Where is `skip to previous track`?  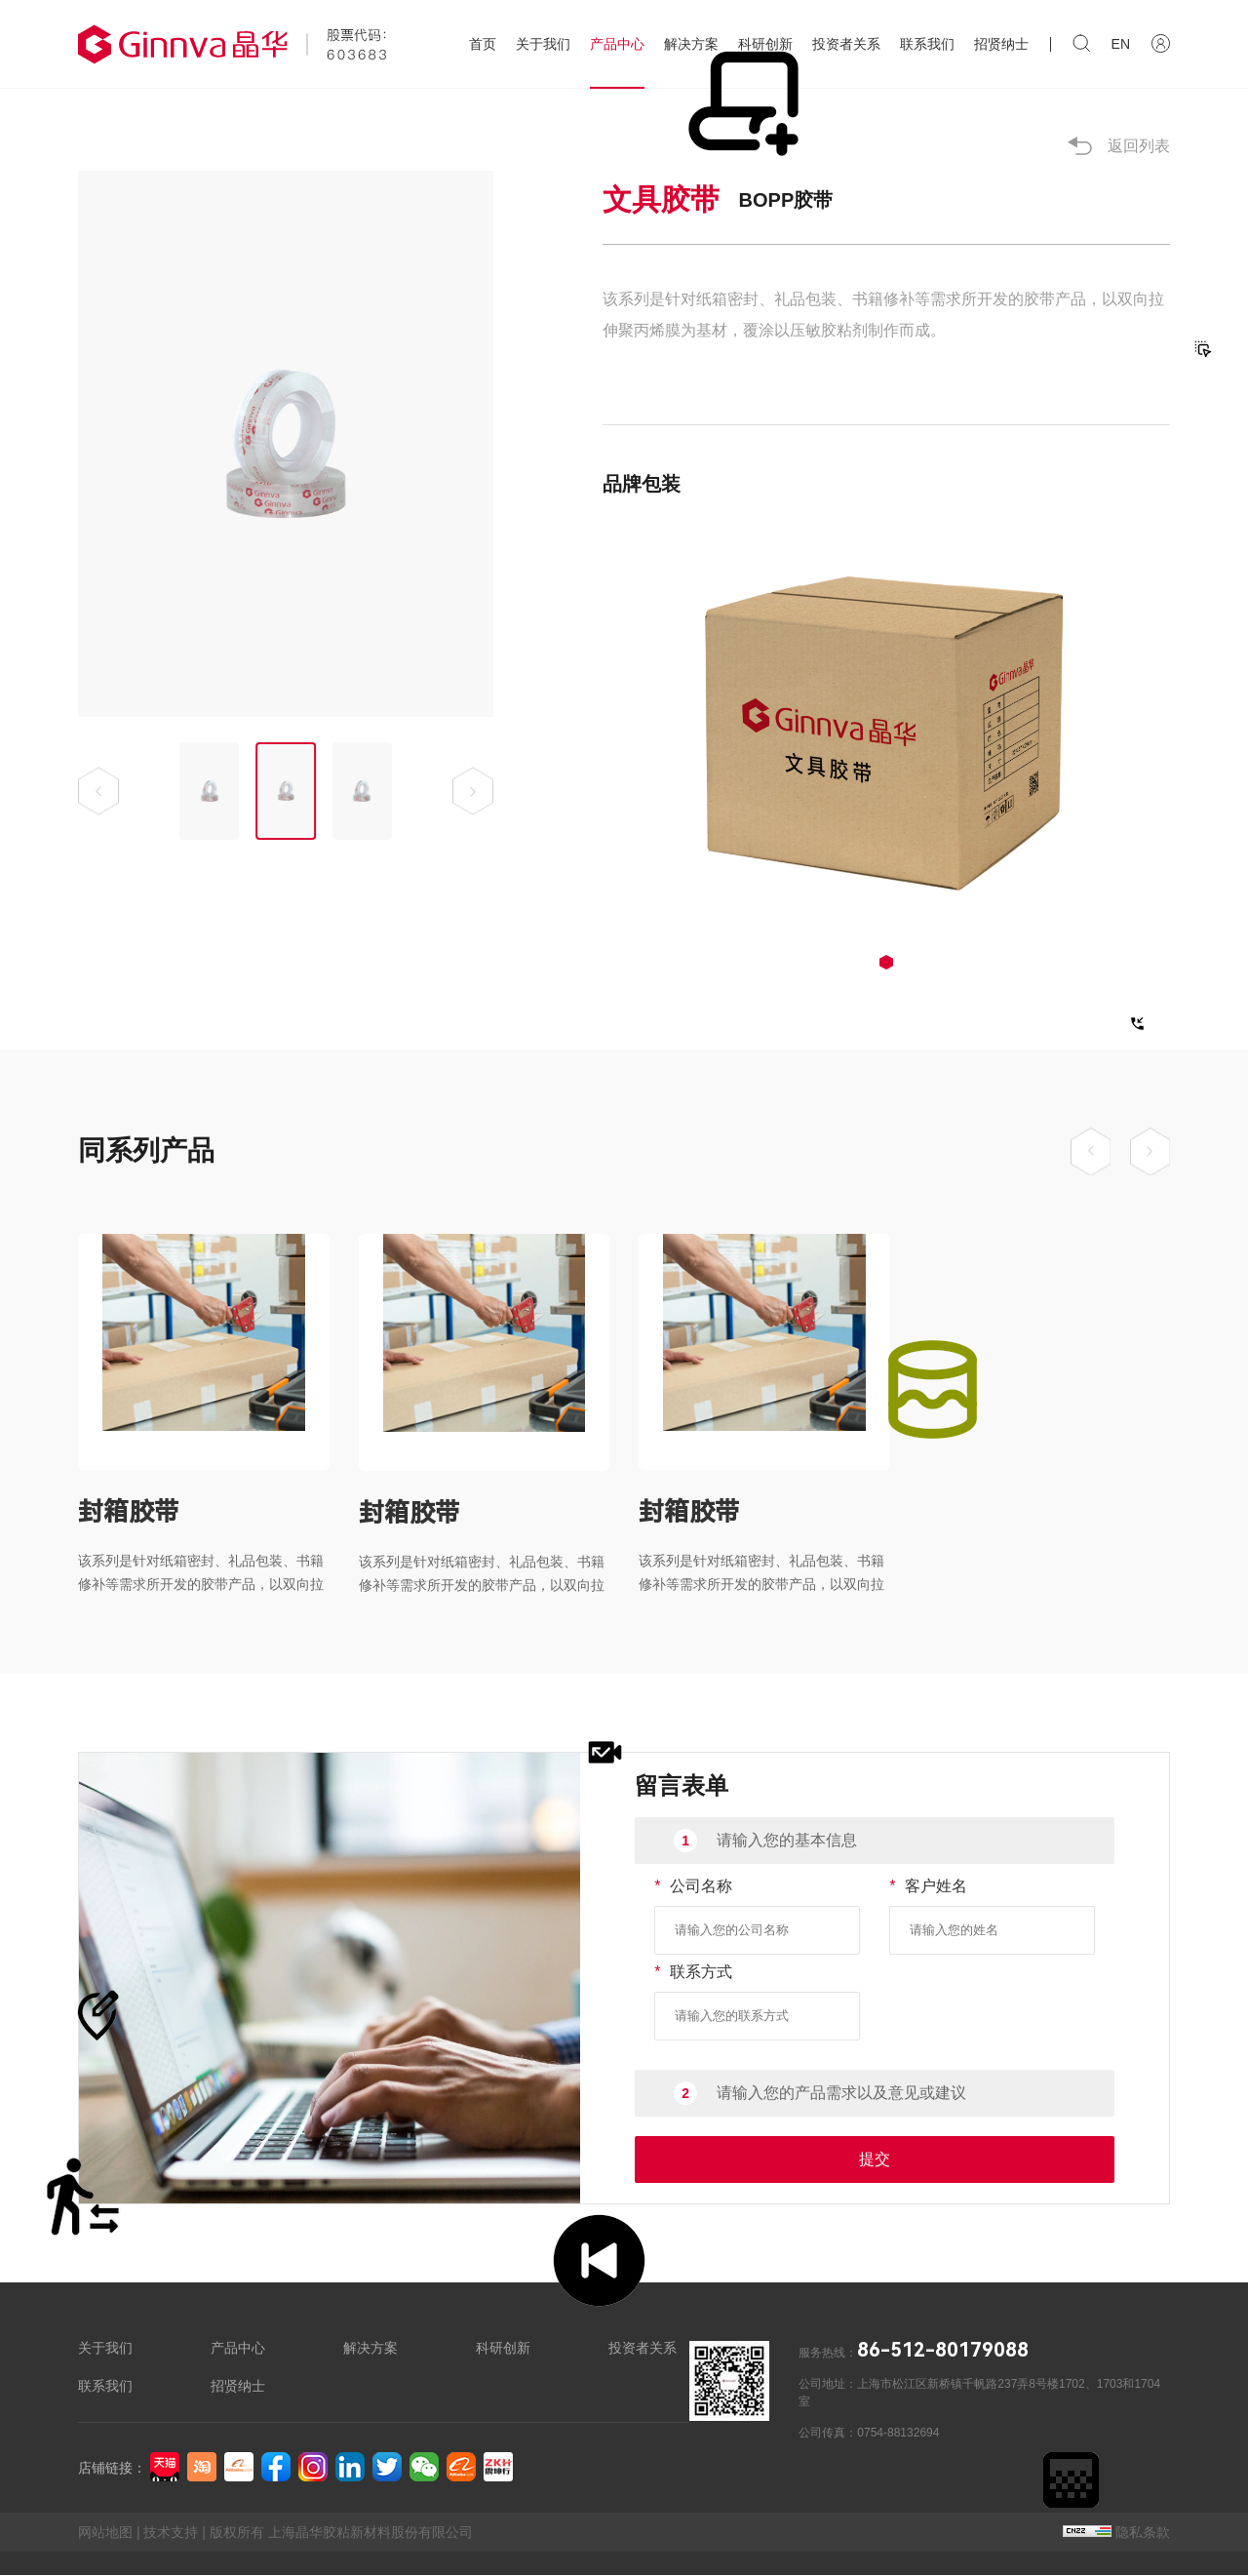 skip to previous track is located at coordinates (599, 2260).